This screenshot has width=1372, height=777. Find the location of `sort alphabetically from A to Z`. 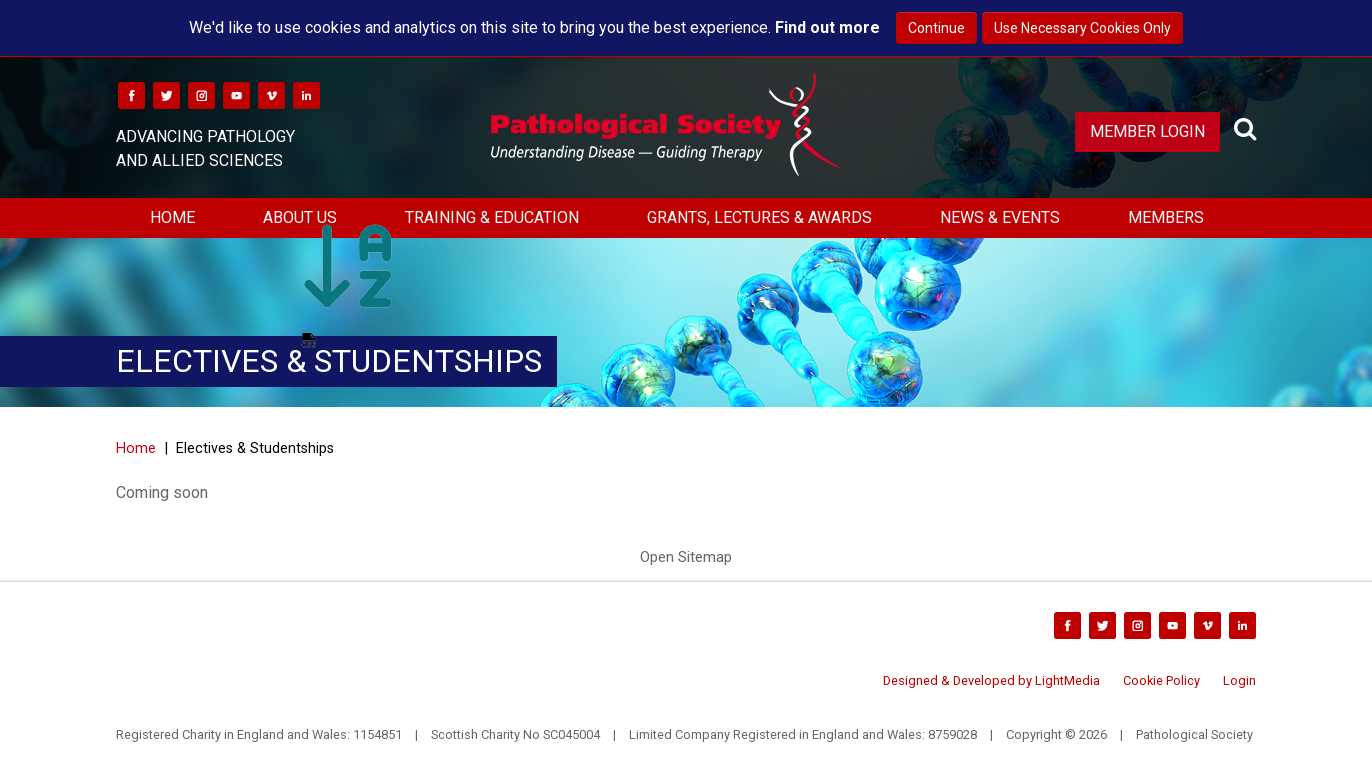

sort alphabetically from A to Z is located at coordinates (350, 266).